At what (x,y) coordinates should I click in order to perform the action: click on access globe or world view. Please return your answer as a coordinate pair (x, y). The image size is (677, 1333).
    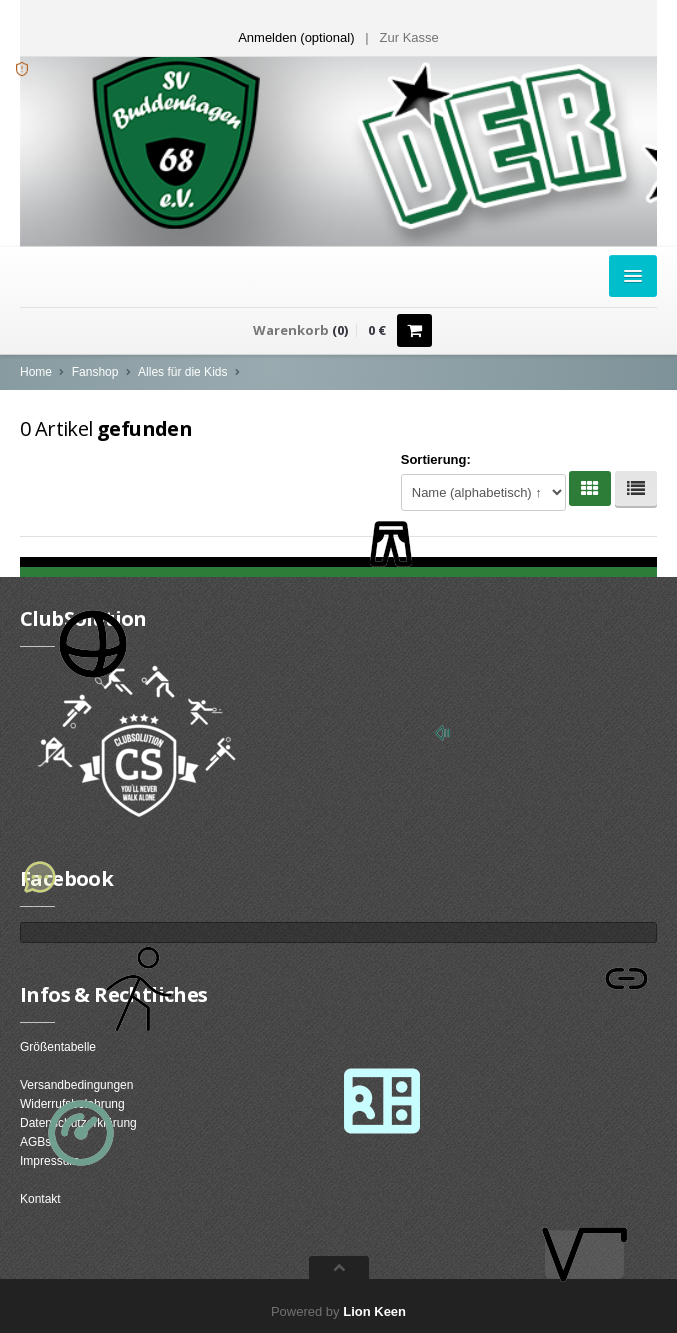
    Looking at the image, I should click on (93, 644).